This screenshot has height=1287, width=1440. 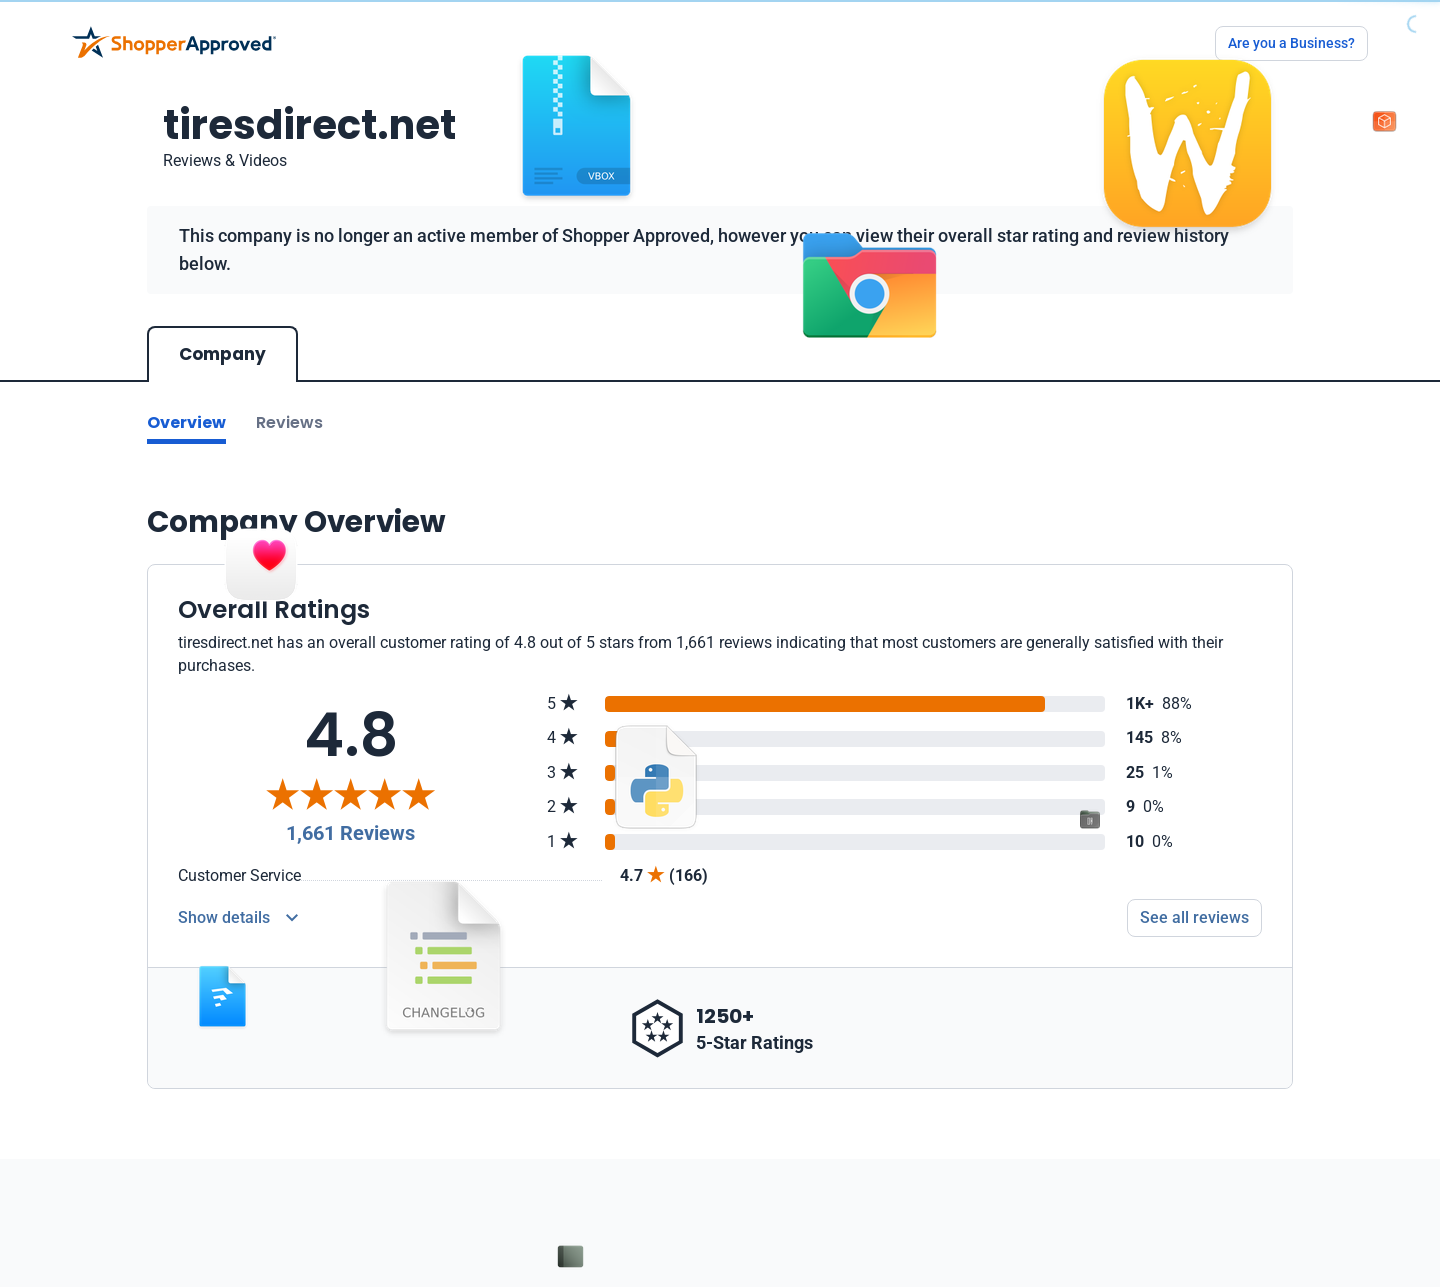 What do you see at coordinates (443, 958) in the screenshot?
I see `changelog text file` at bounding box center [443, 958].